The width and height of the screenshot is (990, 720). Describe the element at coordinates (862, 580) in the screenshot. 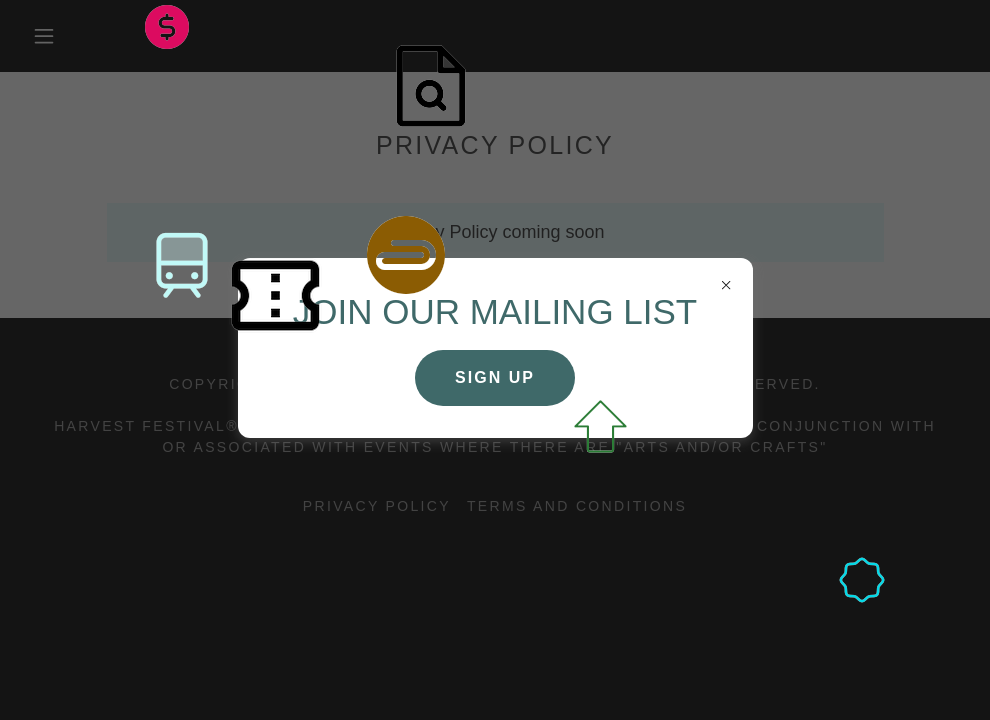

I see `indicates a verified or certified status` at that location.